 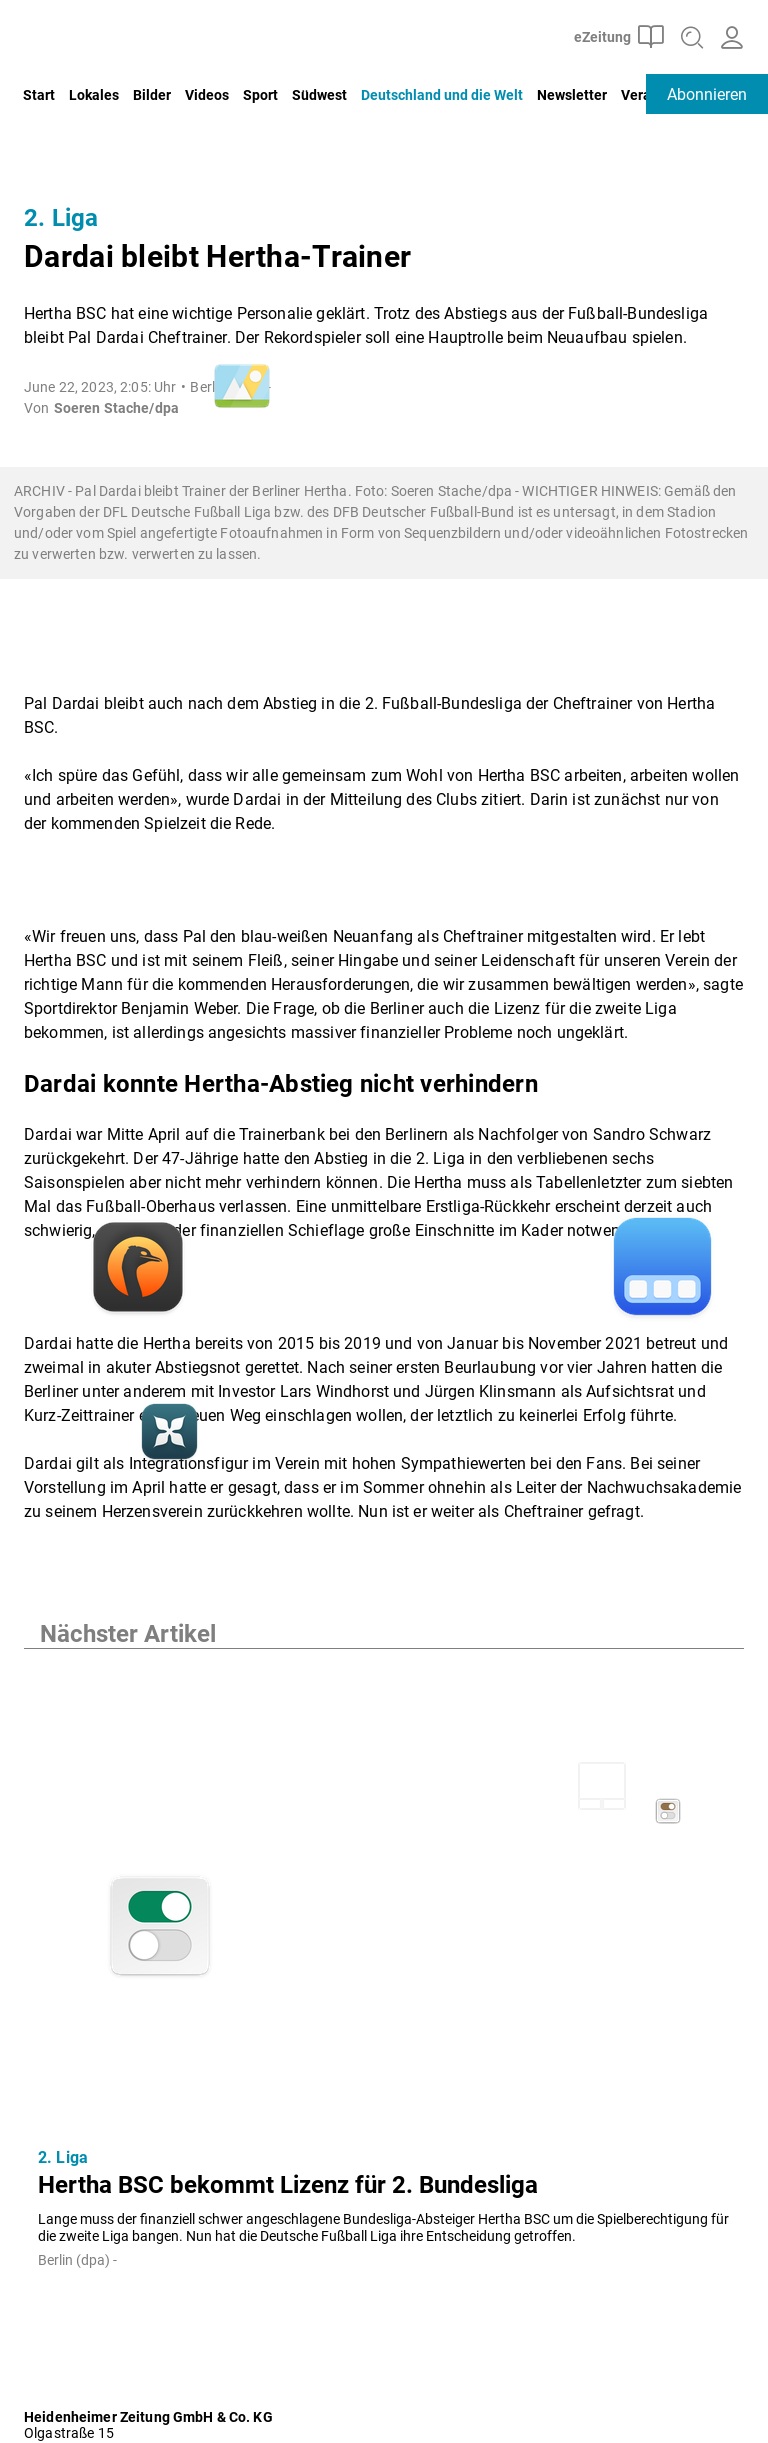 What do you see at coordinates (662, 1266) in the screenshot?
I see `open the dock application` at bounding box center [662, 1266].